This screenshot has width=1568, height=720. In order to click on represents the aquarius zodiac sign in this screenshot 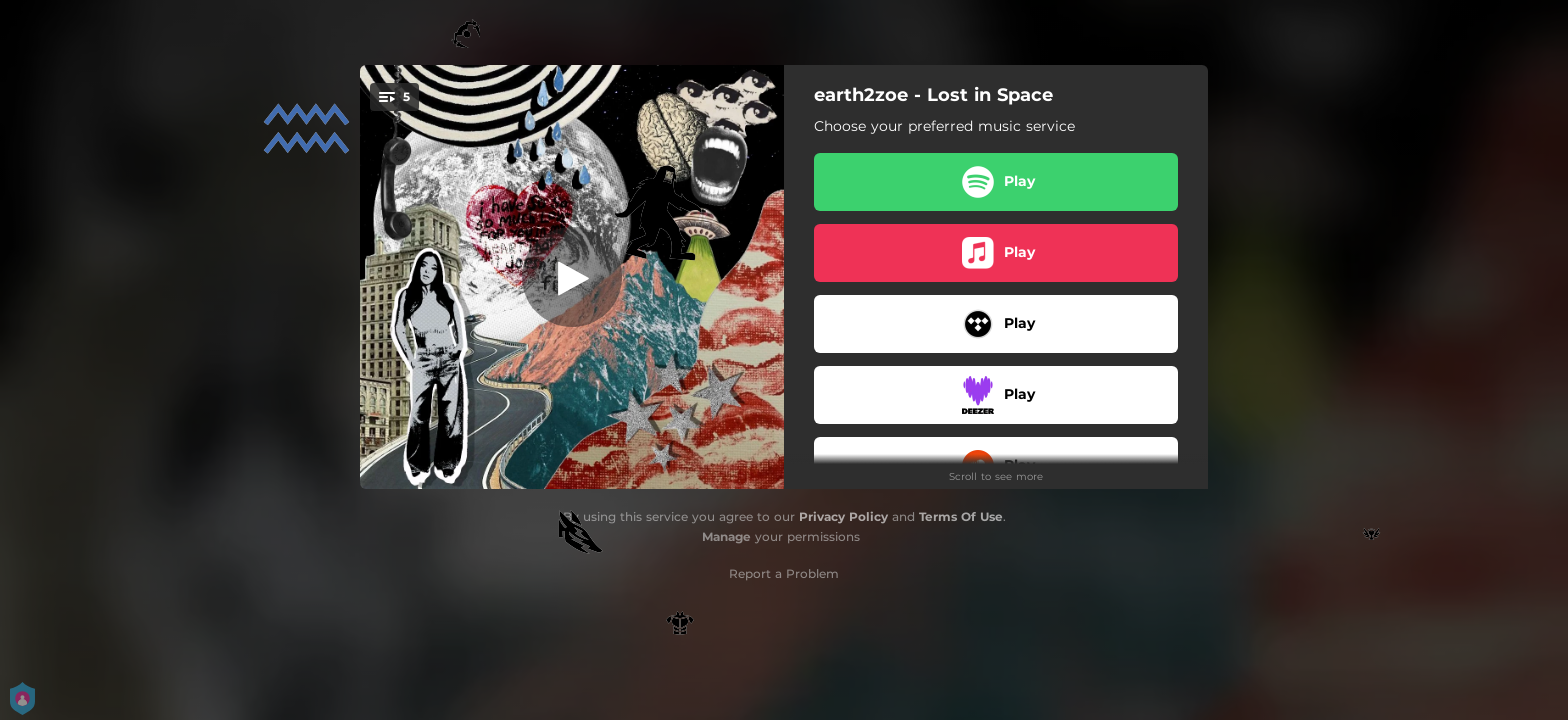, I will do `click(306, 128)`.